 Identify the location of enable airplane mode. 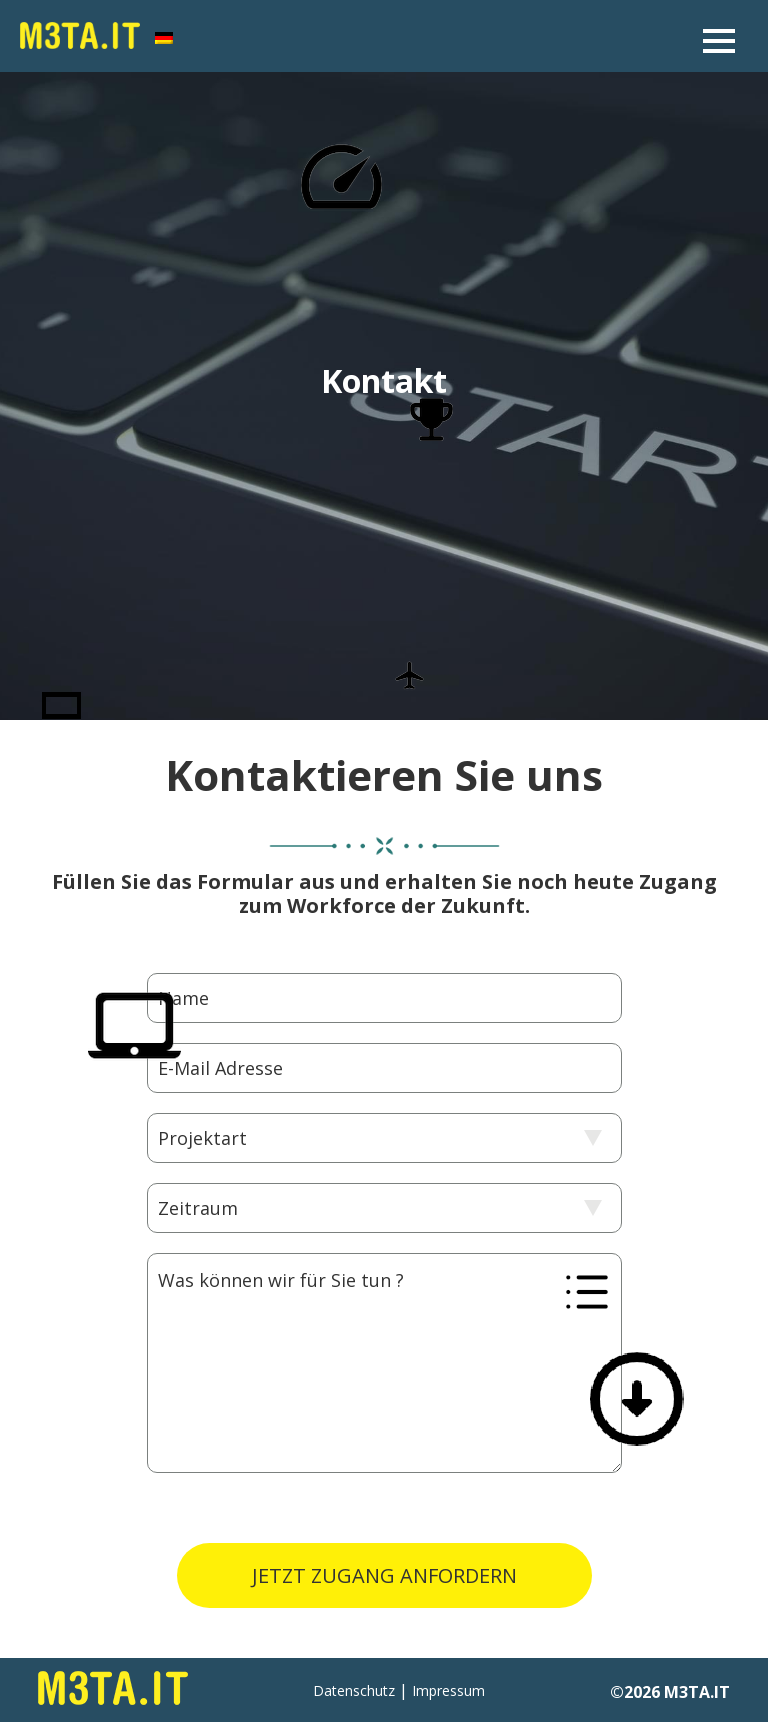
(409, 675).